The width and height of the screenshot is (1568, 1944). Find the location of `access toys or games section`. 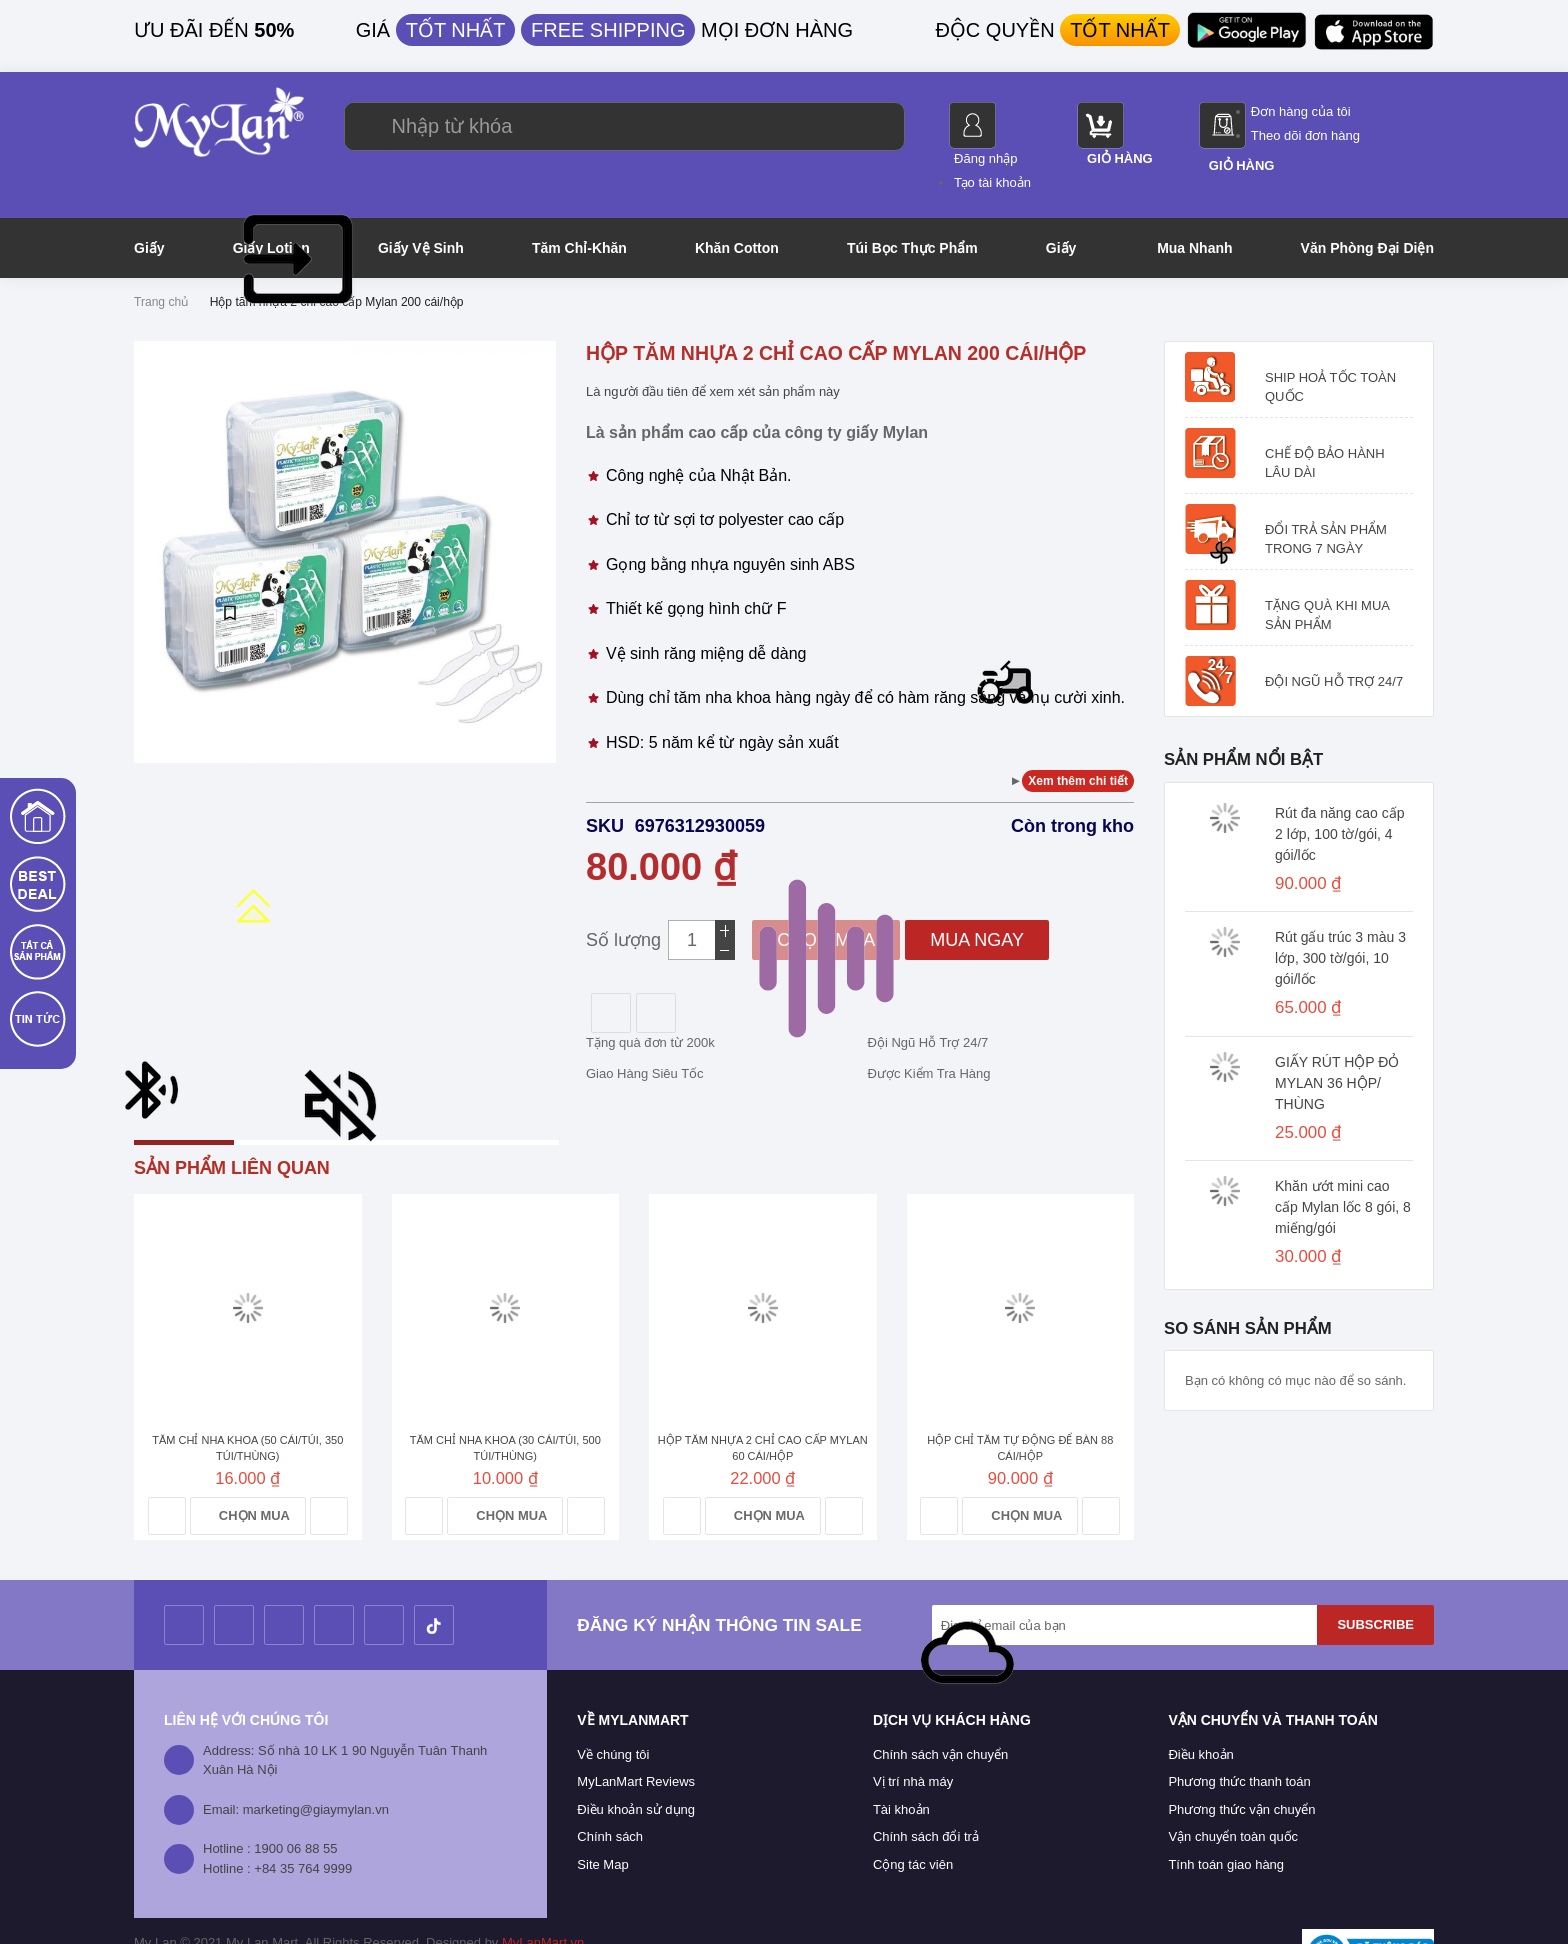

access toys or games section is located at coordinates (1221, 552).